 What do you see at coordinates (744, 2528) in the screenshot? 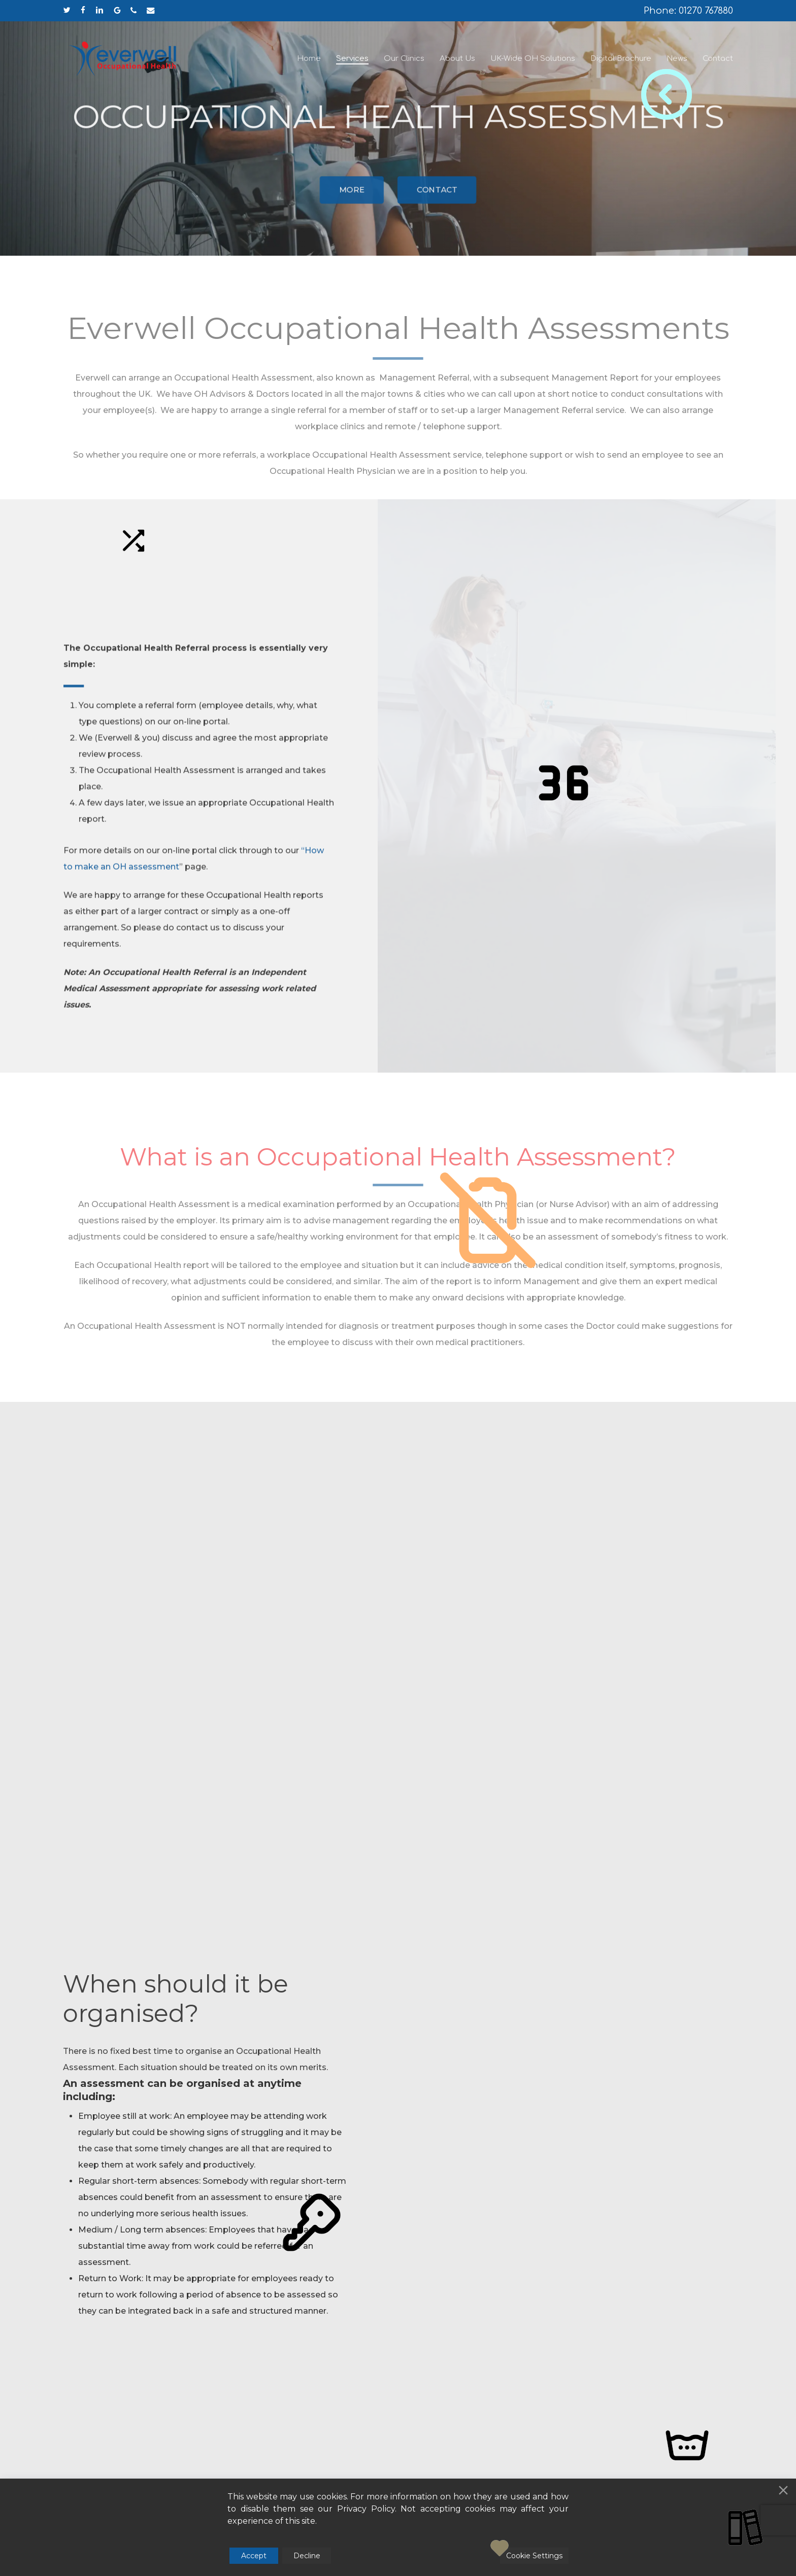
I see `access your library or book collection` at bounding box center [744, 2528].